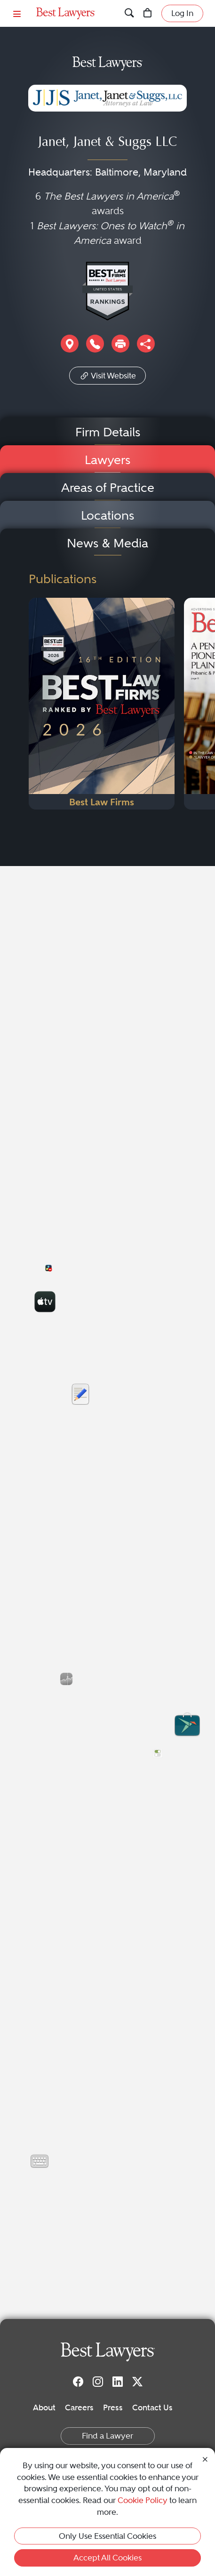  What do you see at coordinates (66, 1679) in the screenshot?
I see `open the stocks app` at bounding box center [66, 1679].